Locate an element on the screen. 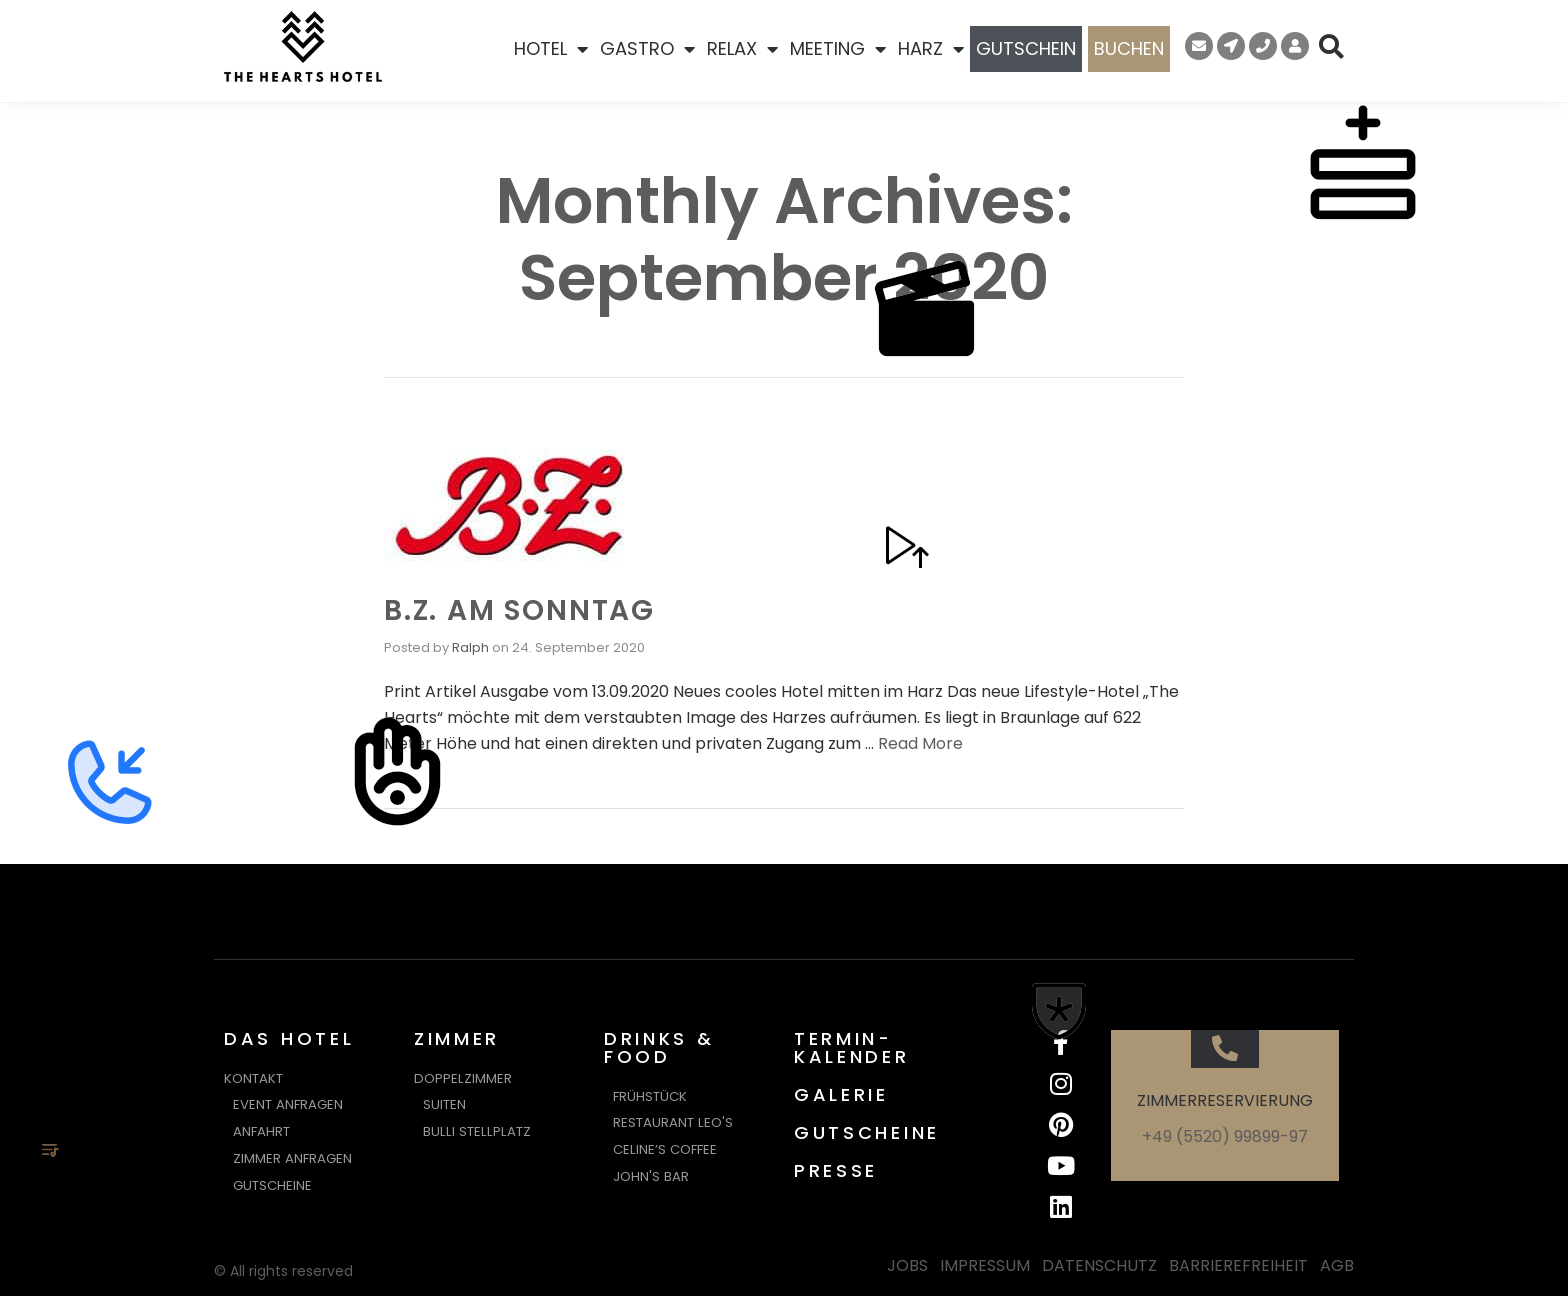 The height and width of the screenshot is (1296, 1568). access palm reading or hand analysis feature is located at coordinates (397, 771).